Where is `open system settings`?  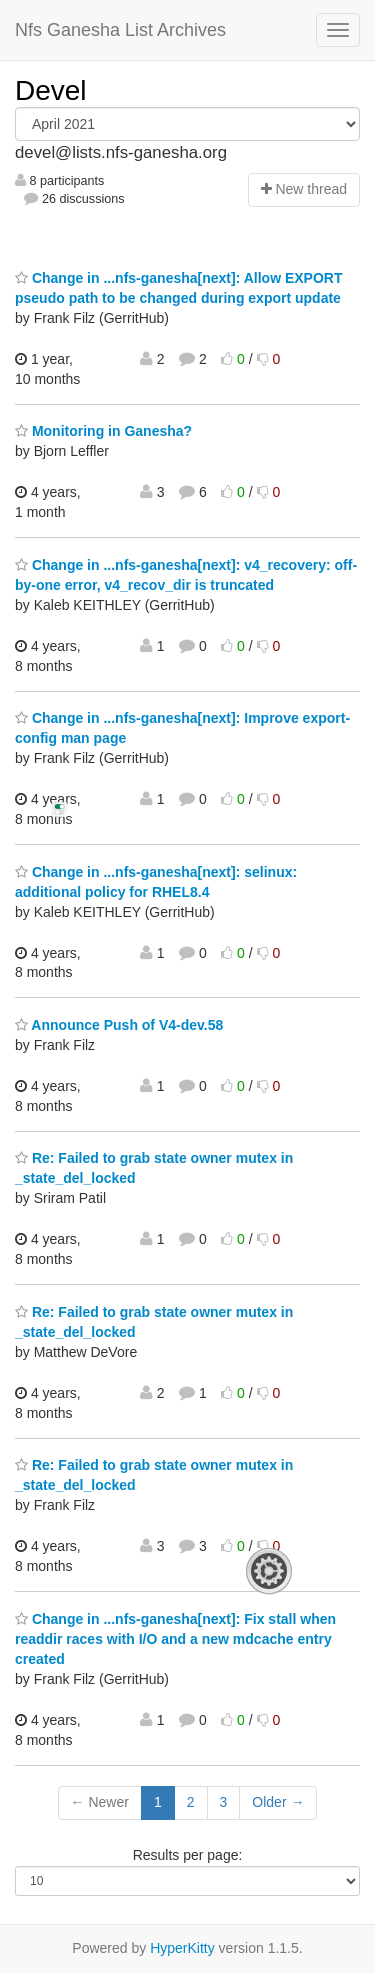
open system settings is located at coordinates (269, 1571).